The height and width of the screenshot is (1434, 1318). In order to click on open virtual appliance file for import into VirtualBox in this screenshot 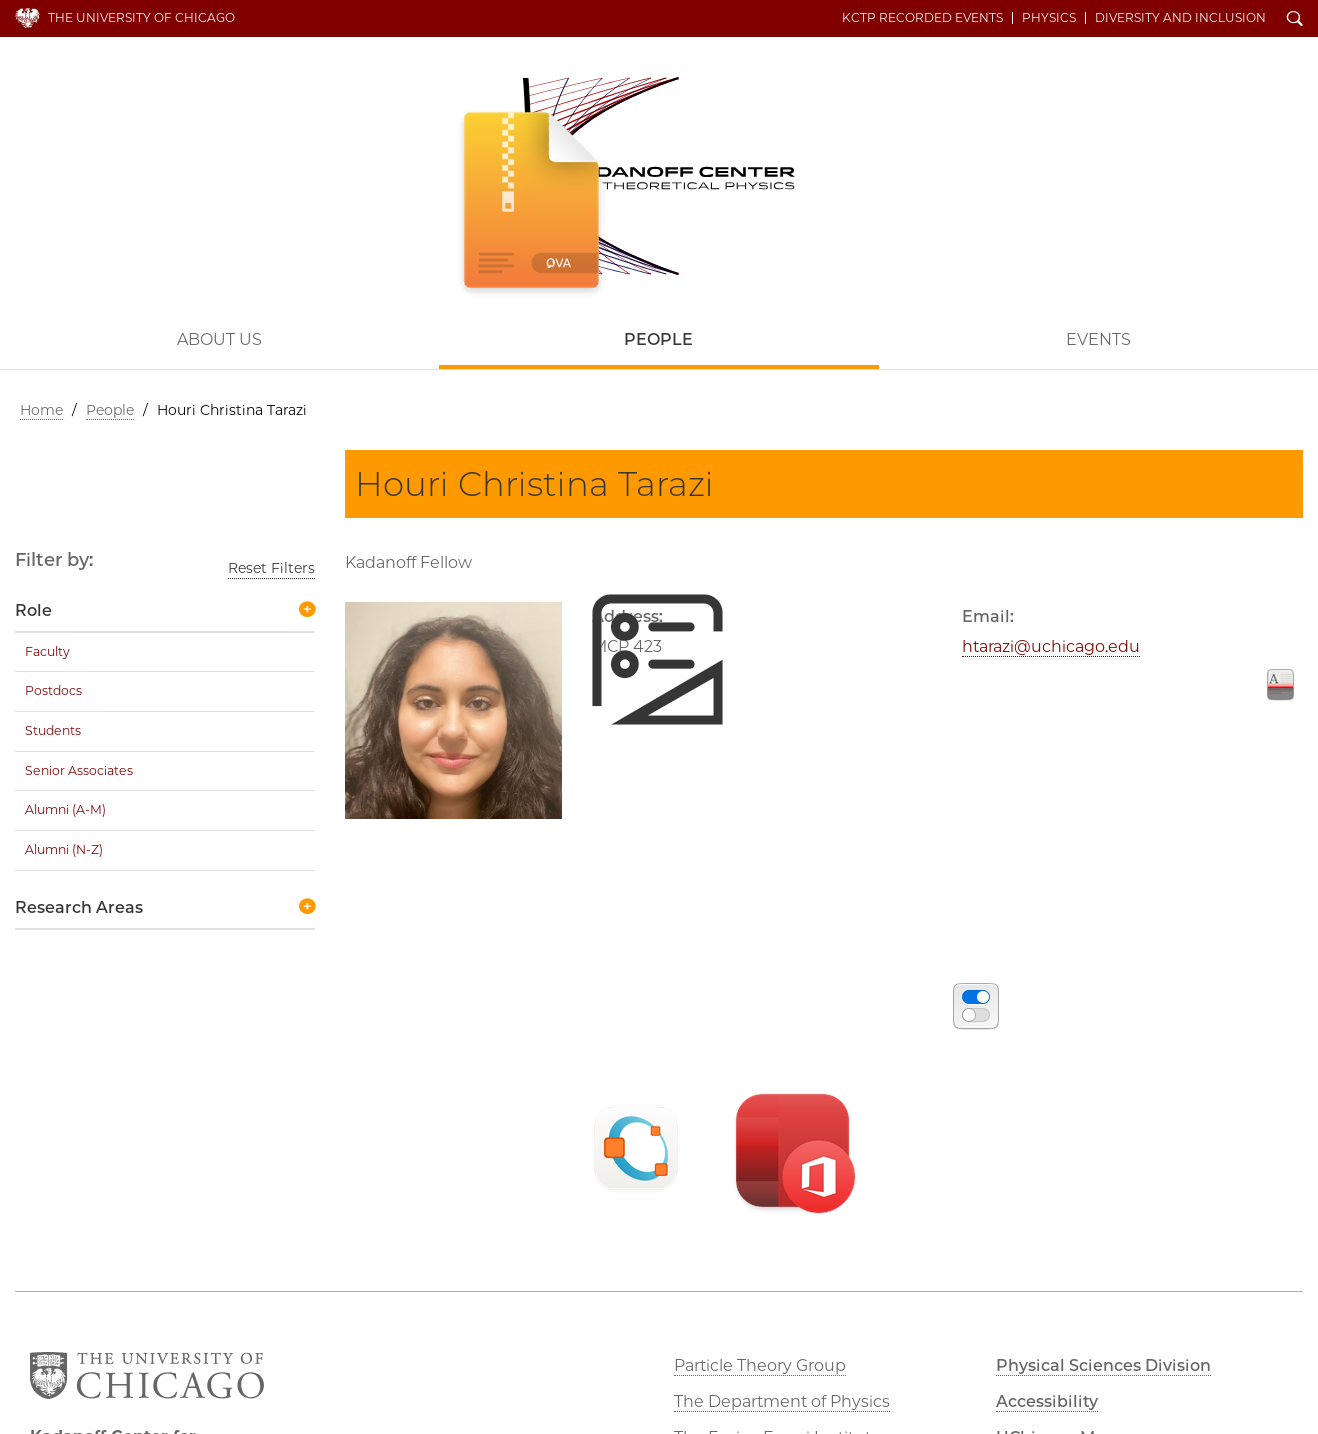, I will do `click(531, 203)`.